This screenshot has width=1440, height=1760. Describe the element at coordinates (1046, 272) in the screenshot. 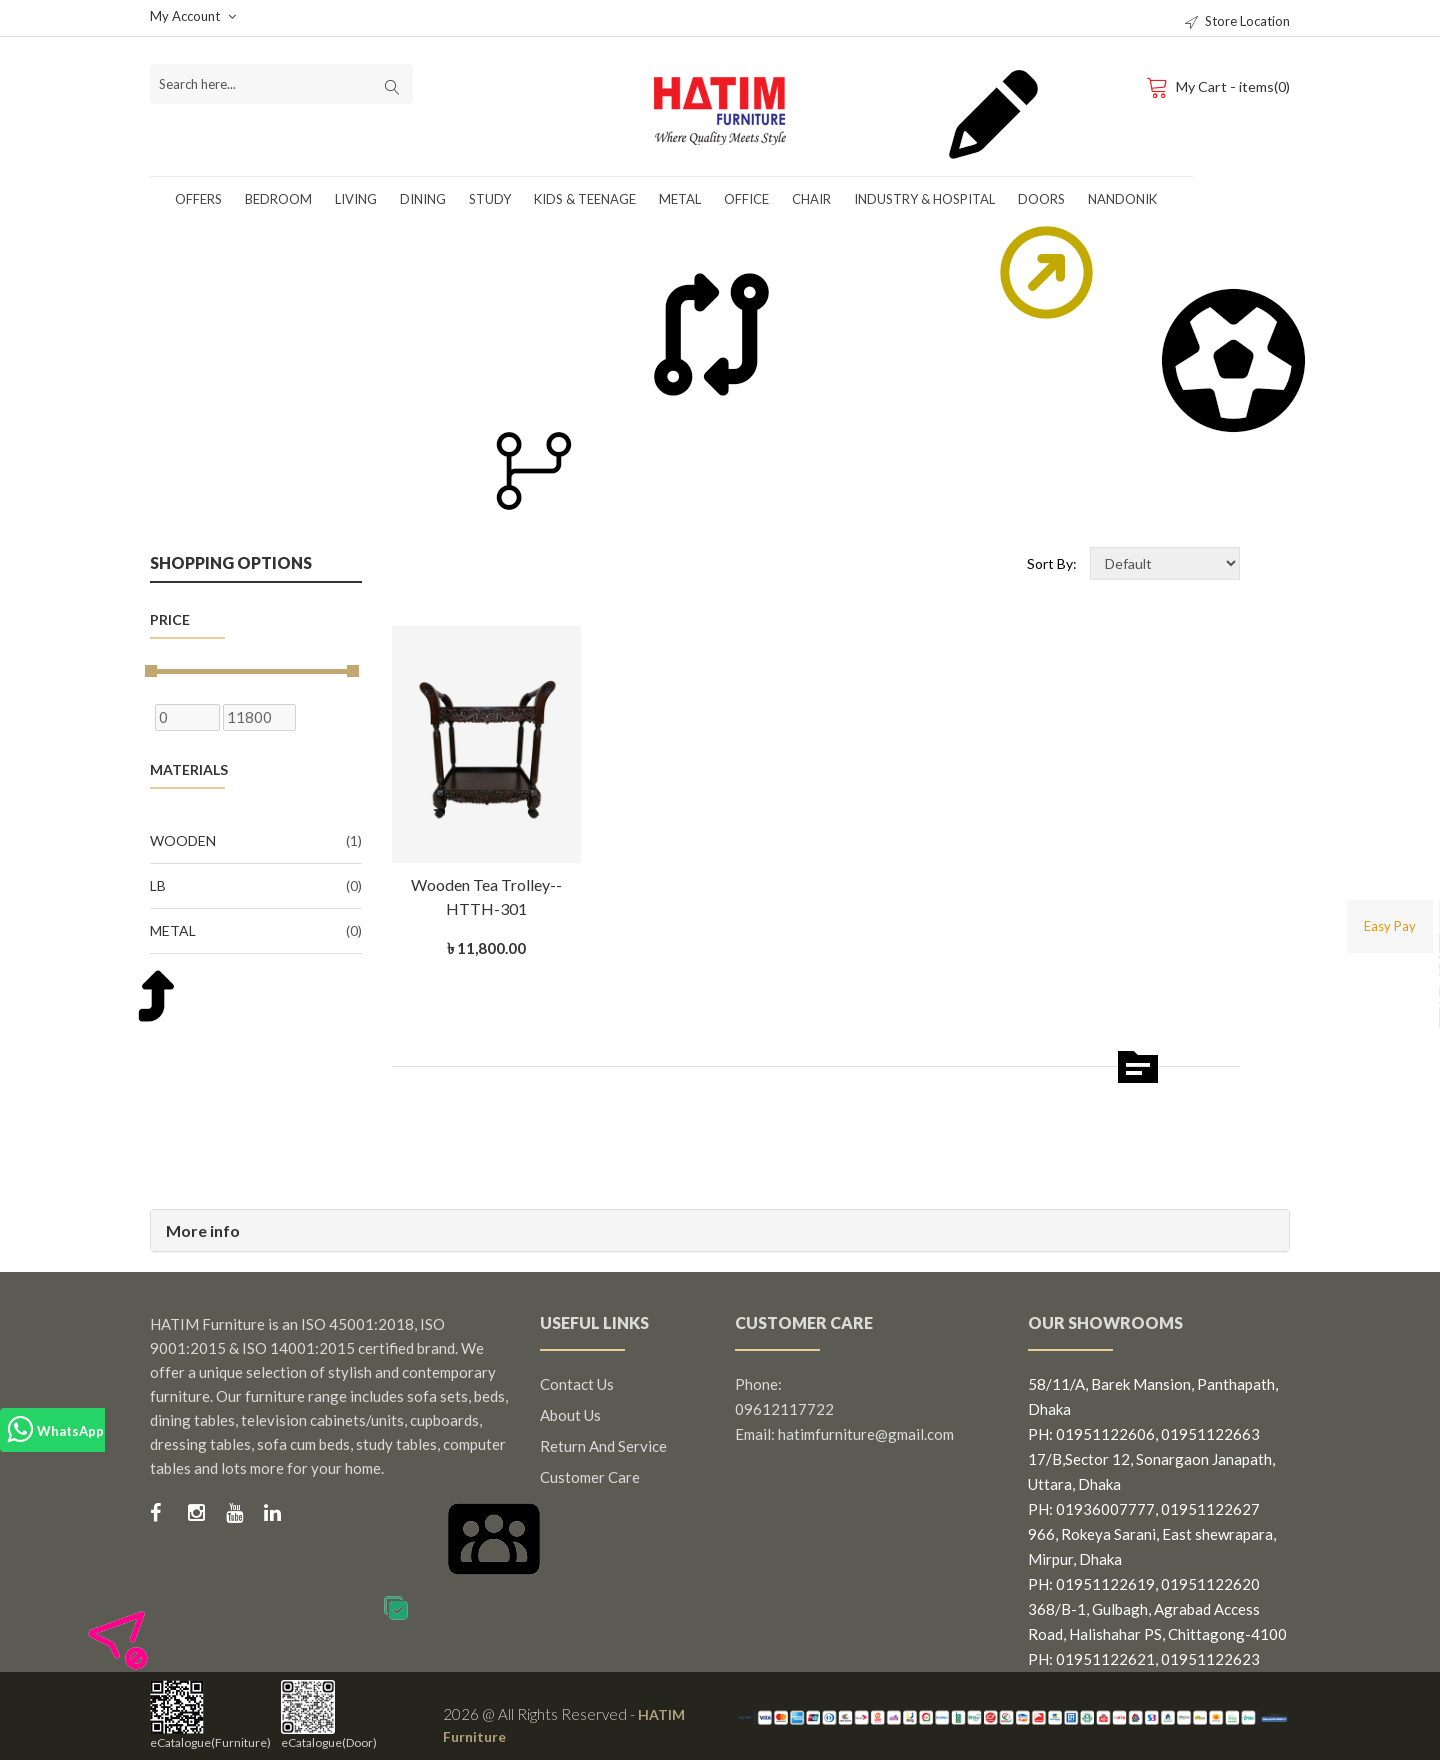

I see `open link in new tab or external site` at that location.